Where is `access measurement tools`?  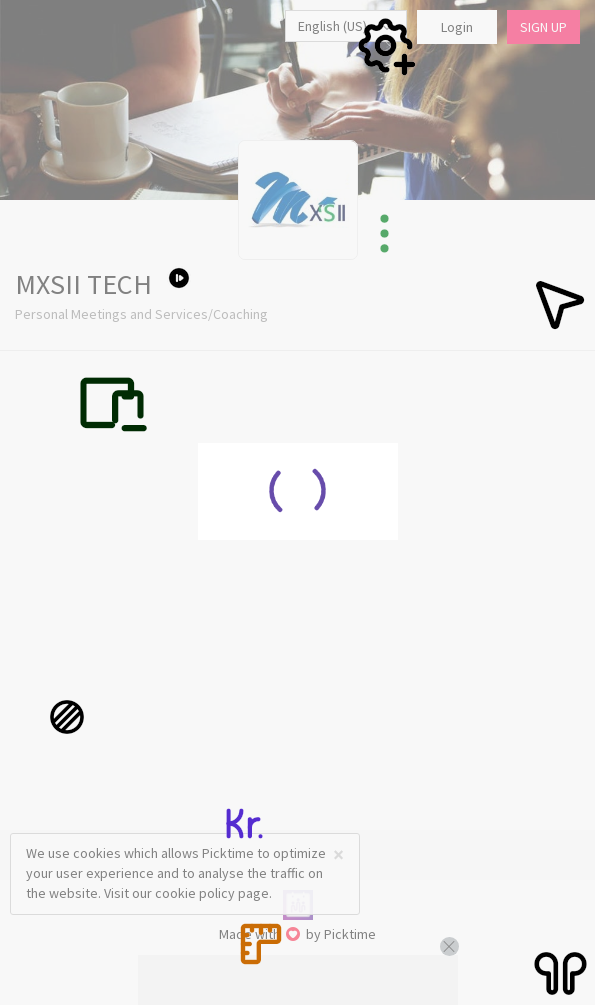 access measurement tools is located at coordinates (261, 944).